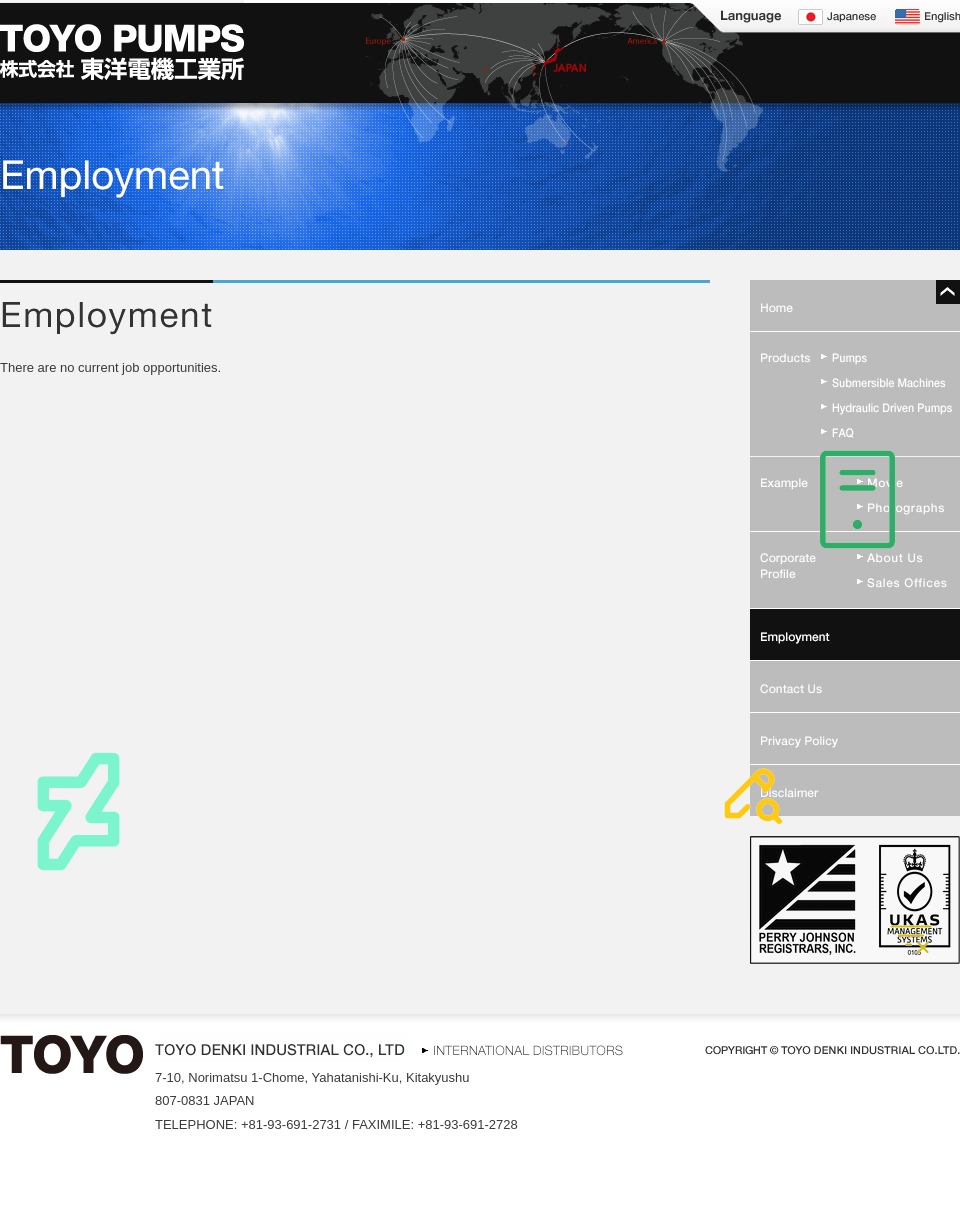 This screenshot has width=960, height=1216. Describe the element at coordinates (857, 499) in the screenshot. I see `access desktop computer or server settings` at that location.